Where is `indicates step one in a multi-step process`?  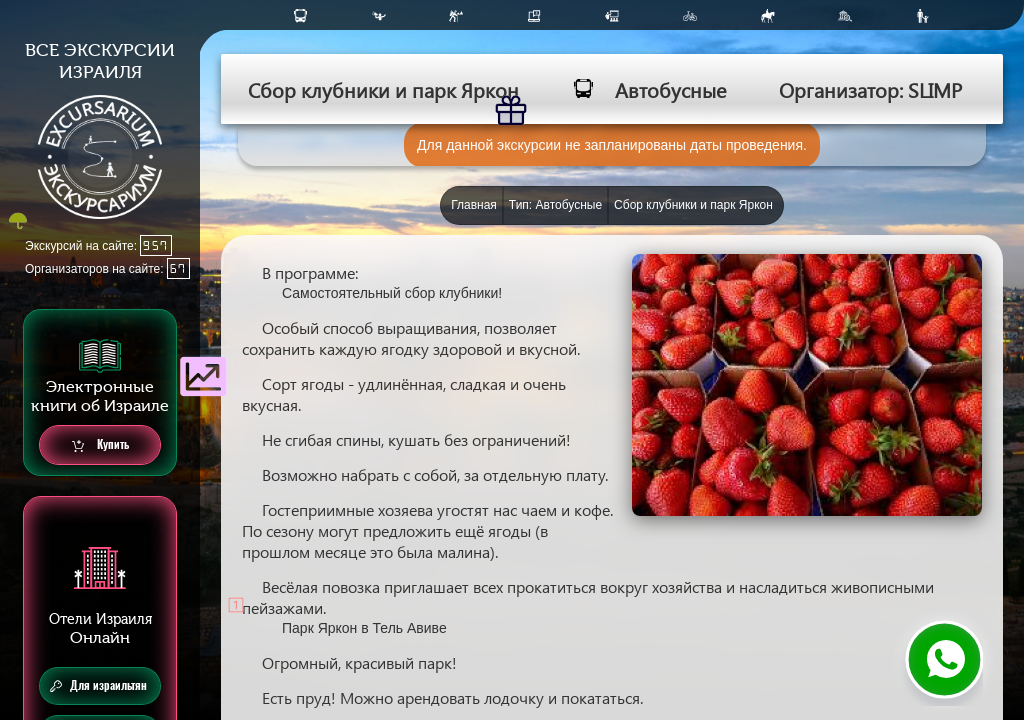
indicates step one in a multi-step process is located at coordinates (236, 605).